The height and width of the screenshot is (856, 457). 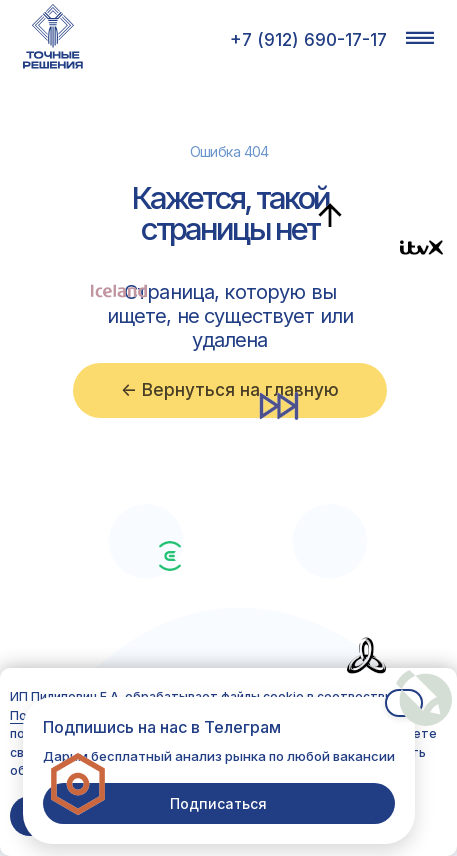 What do you see at coordinates (421, 247) in the screenshot?
I see `open the ITVX streaming app` at bounding box center [421, 247].